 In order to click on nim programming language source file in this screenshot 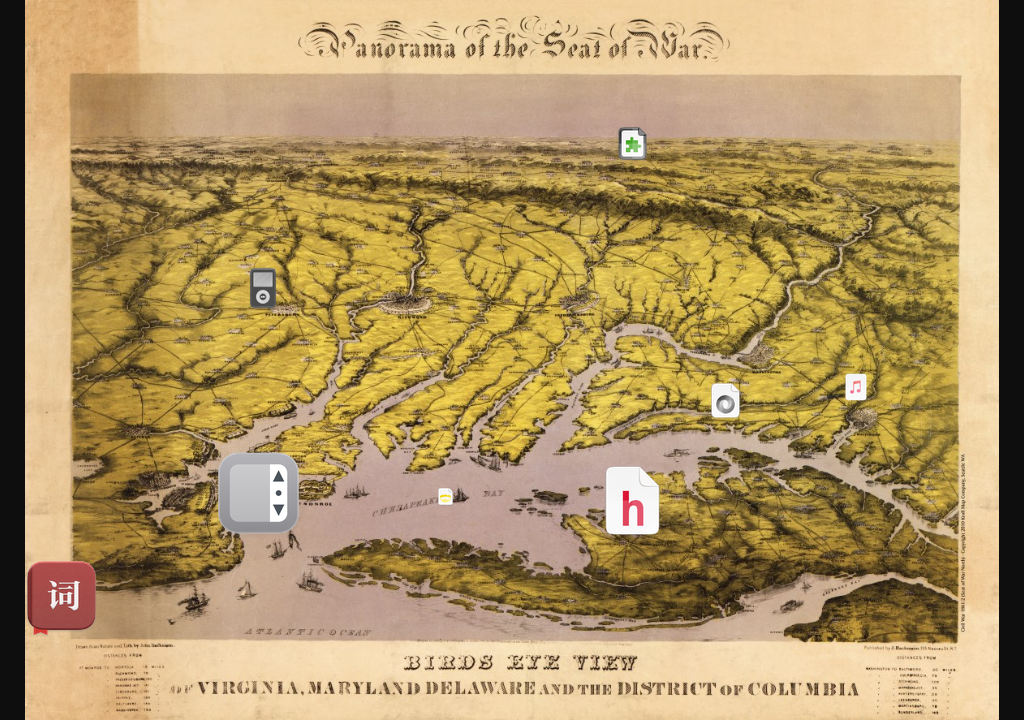, I will do `click(445, 496)`.